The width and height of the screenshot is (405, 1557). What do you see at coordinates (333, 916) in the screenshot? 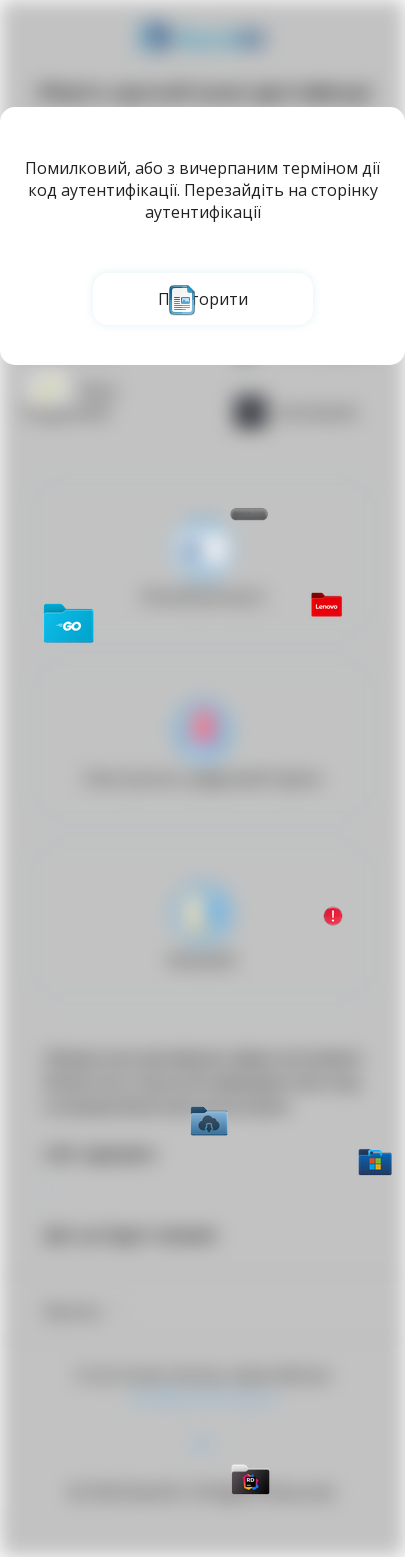
I see `indicates a warning or caution message` at bounding box center [333, 916].